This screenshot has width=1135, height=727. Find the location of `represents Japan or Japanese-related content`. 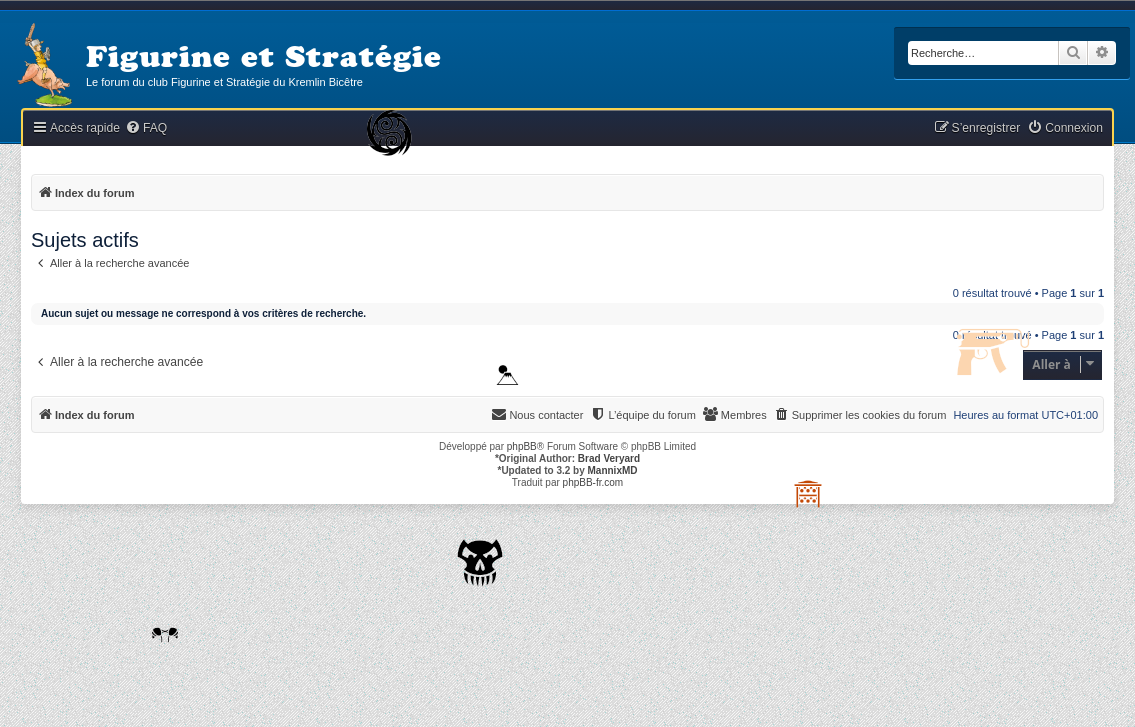

represents Japan or Japanese-related content is located at coordinates (507, 374).